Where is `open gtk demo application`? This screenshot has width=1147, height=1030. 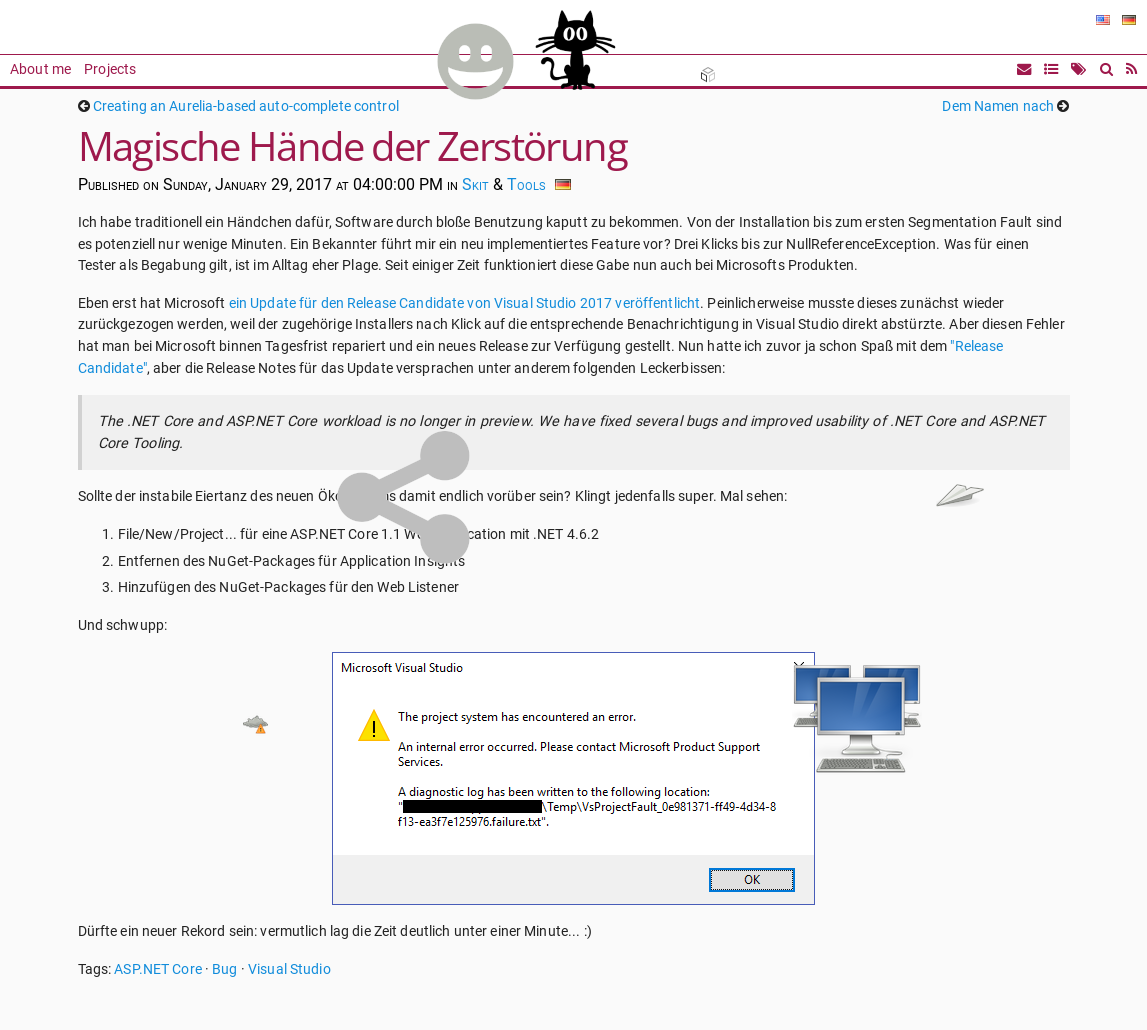 open gtk demo application is located at coordinates (708, 75).